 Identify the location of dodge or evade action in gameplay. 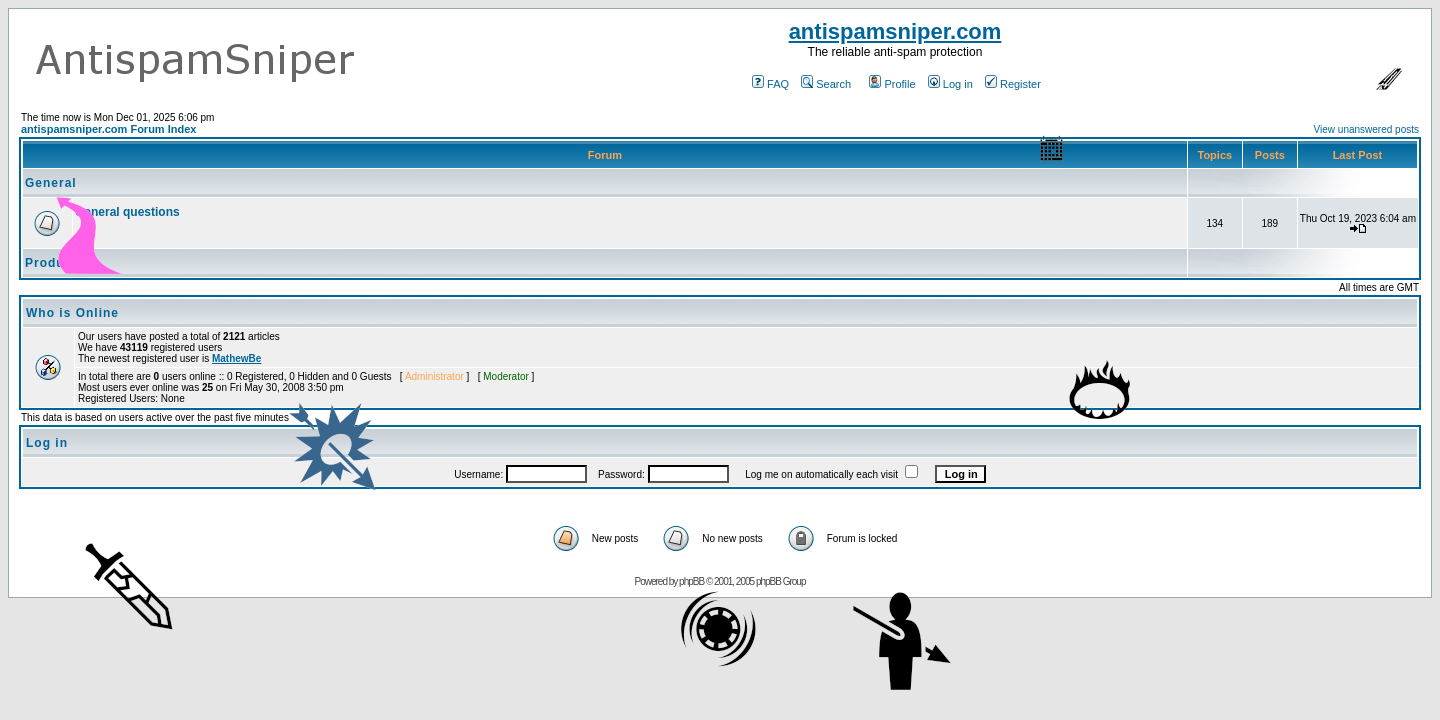
(87, 236).